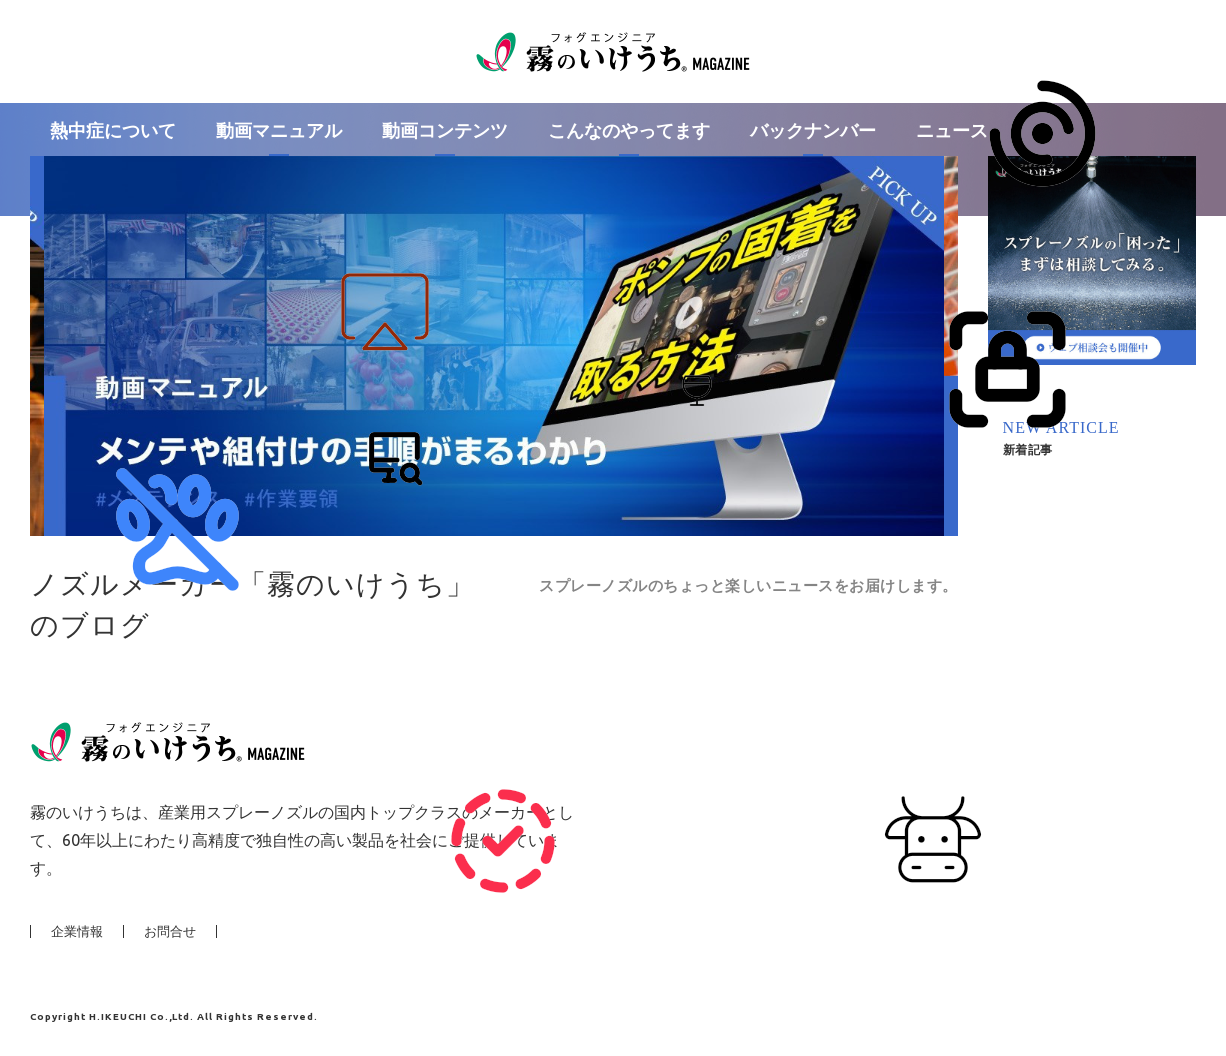  Describe the element at coordinates (1042, 133) in the screenshot. I see `view radial chart or arc graph data` at that location.